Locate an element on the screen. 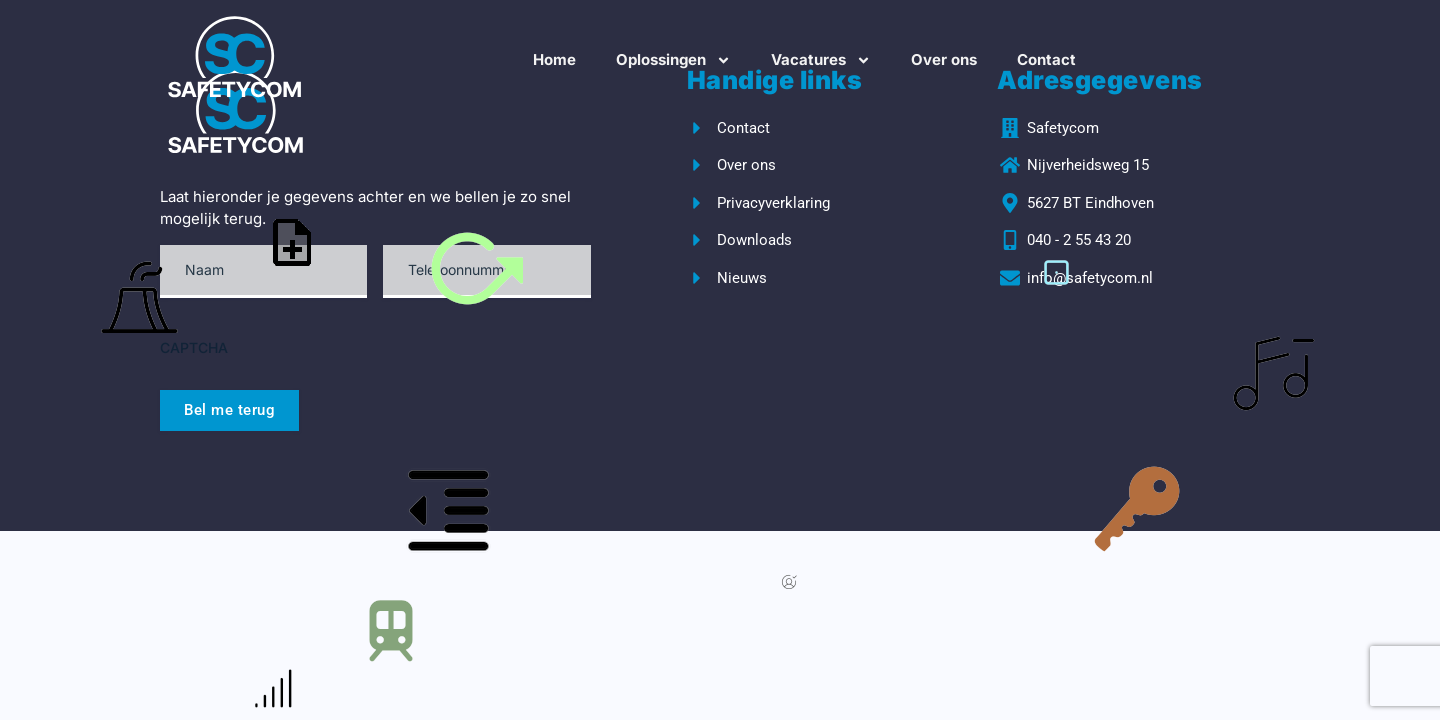 The height and width of the screenshot is (720, 1440). view nuclear power plant information is located at coordinates (139, 302).